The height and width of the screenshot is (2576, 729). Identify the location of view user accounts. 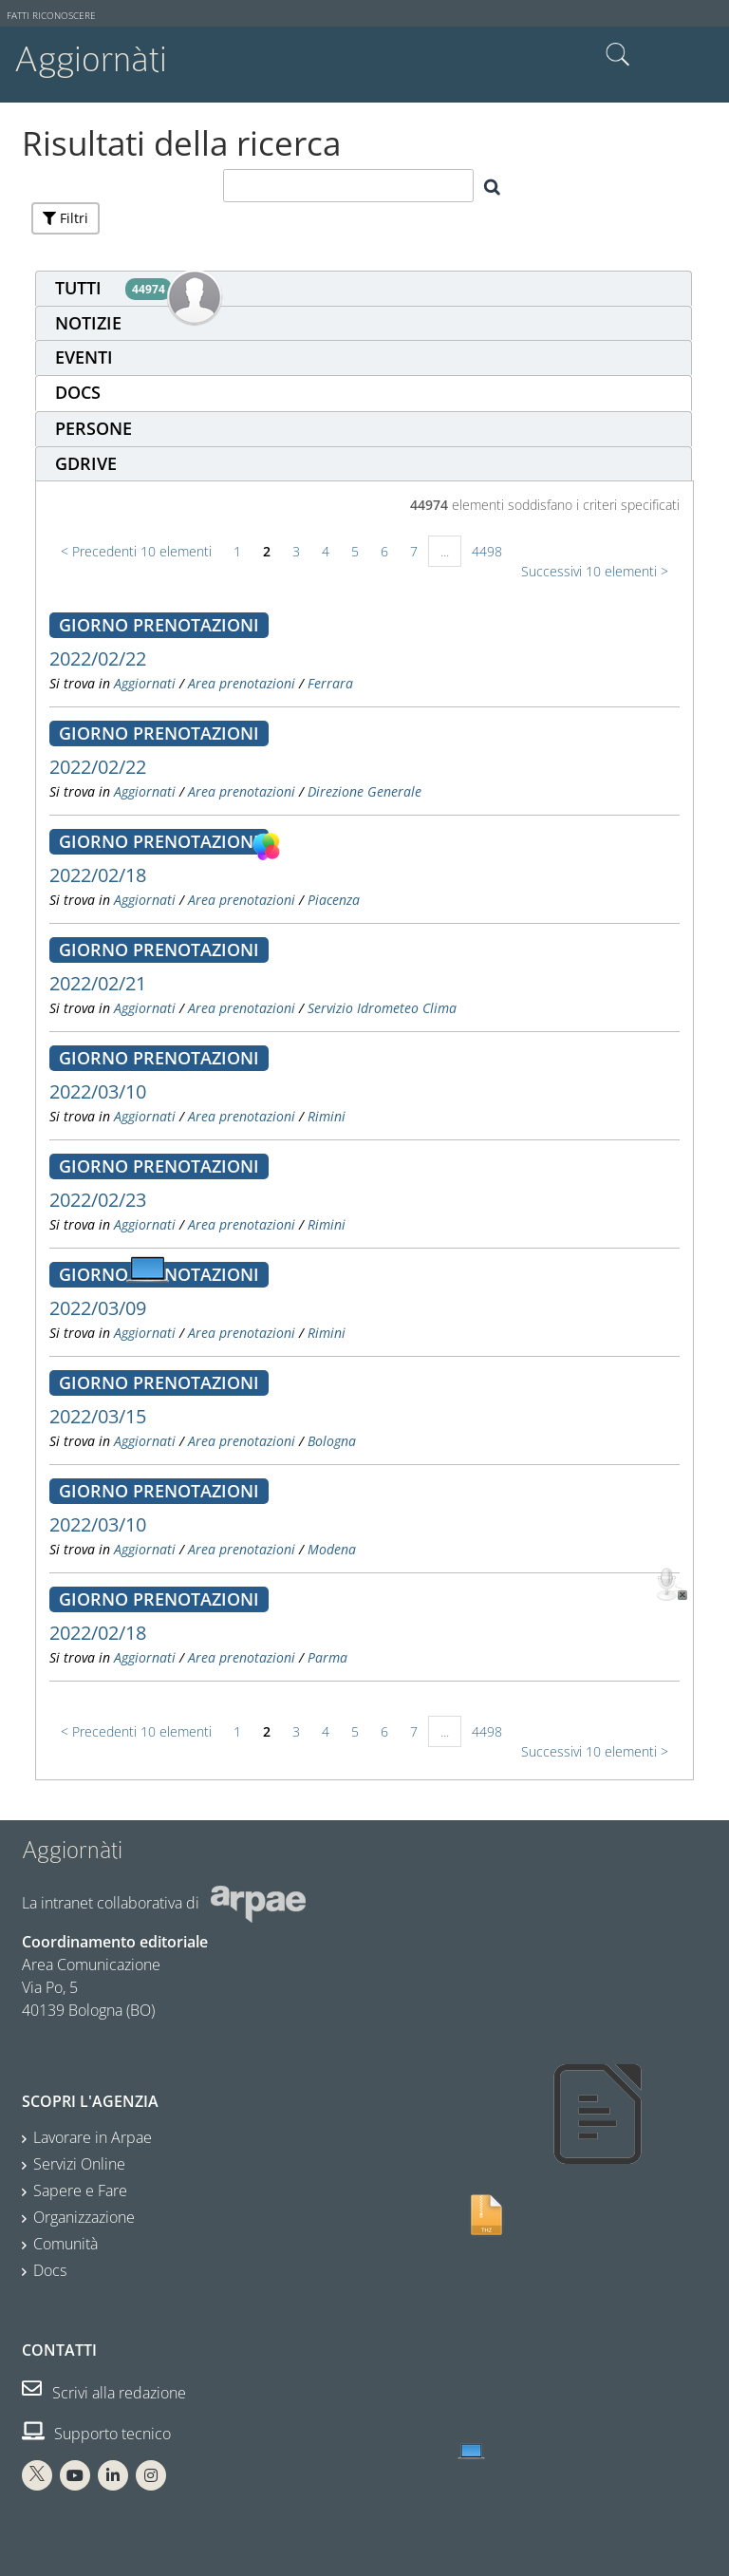
(195, 297).